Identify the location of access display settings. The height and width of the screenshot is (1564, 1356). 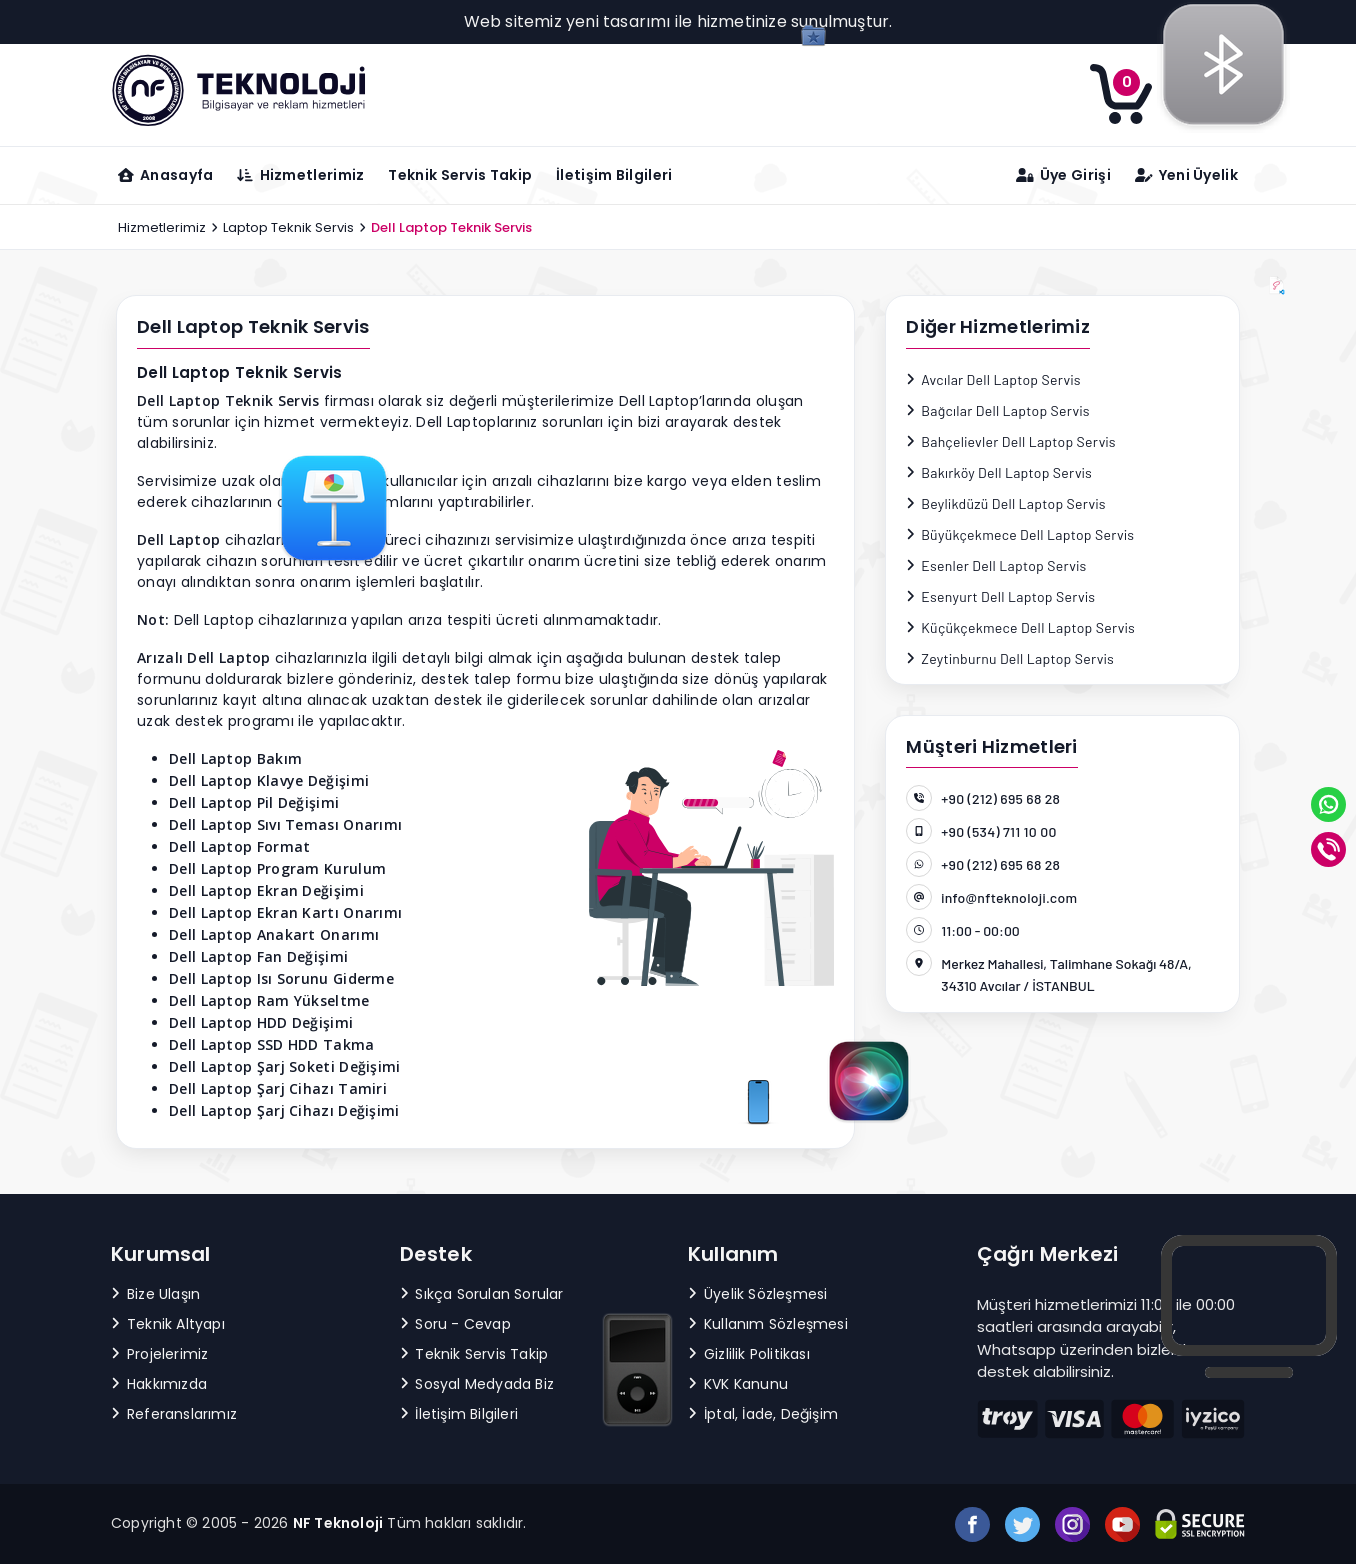
(1249, 1301).